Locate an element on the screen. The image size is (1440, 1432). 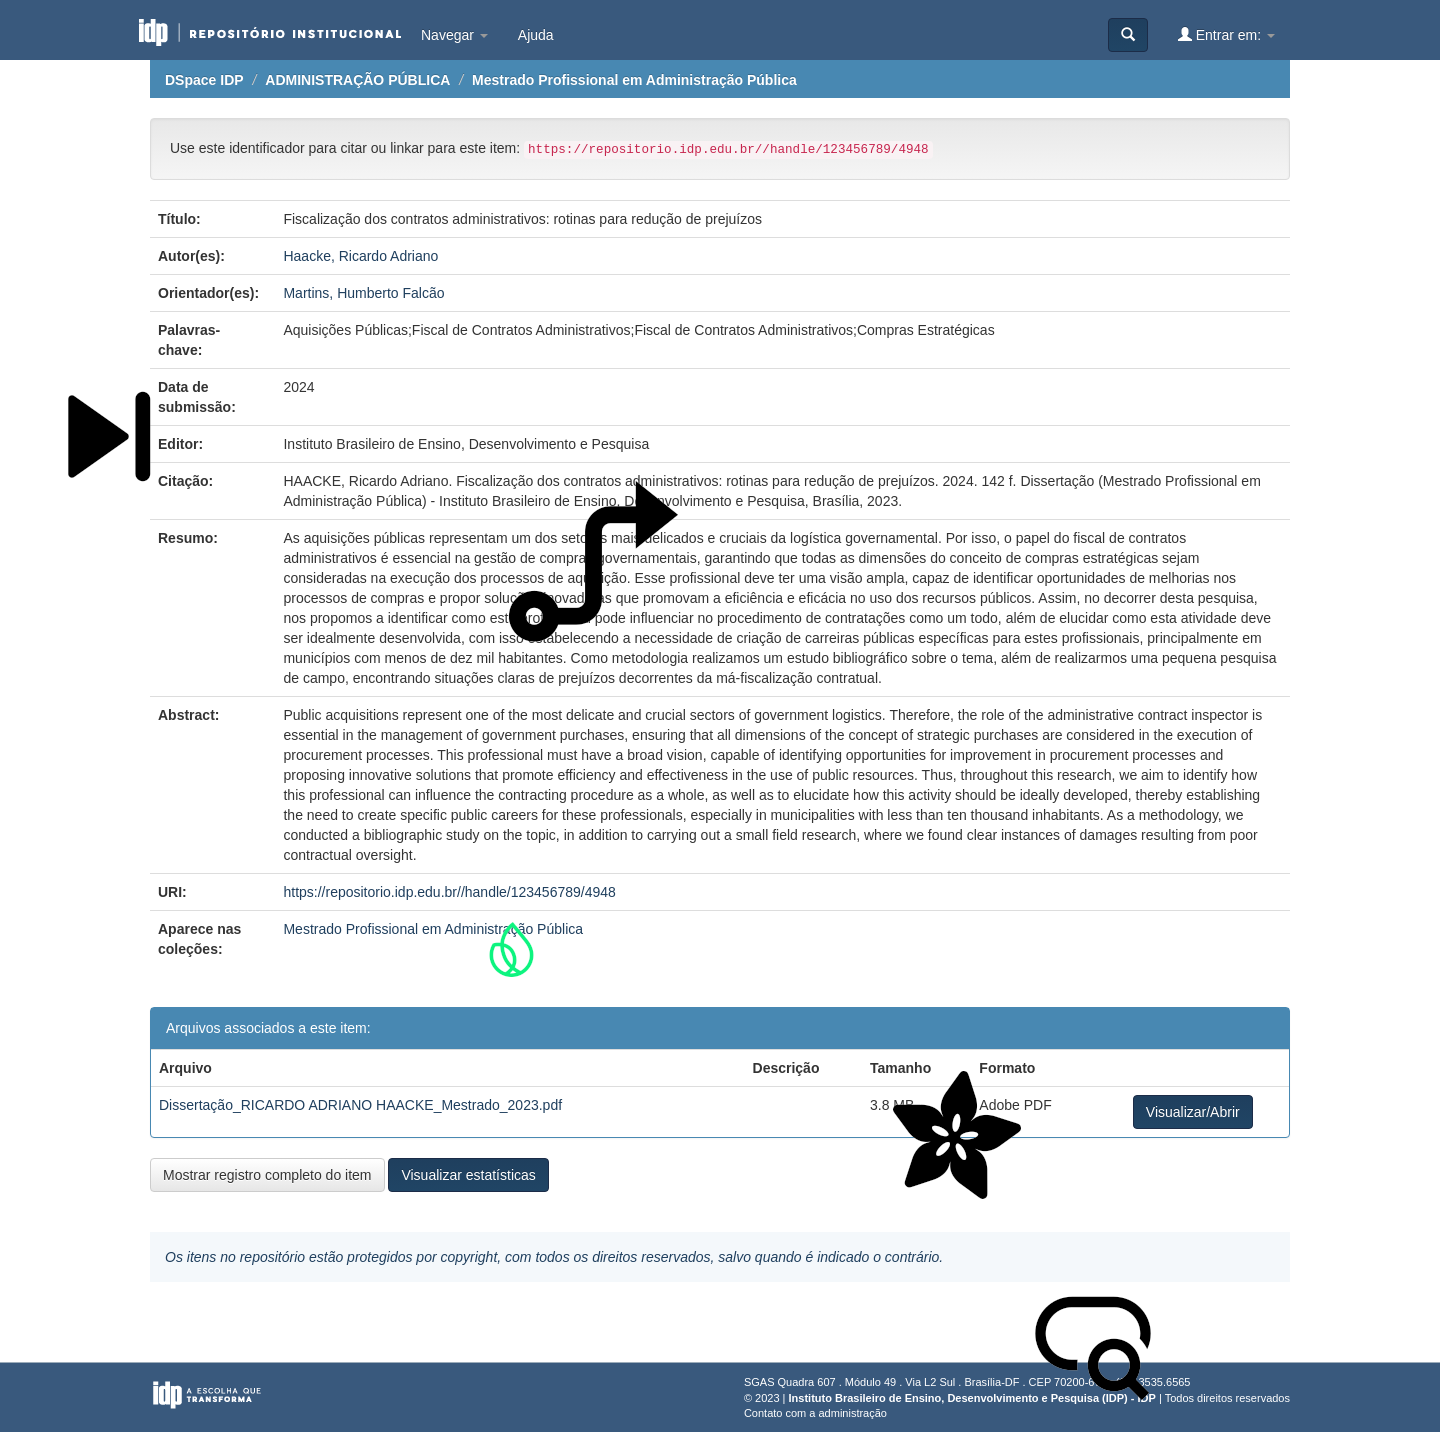
access search engine optimization tools is located at coordinates (1093, 1344).